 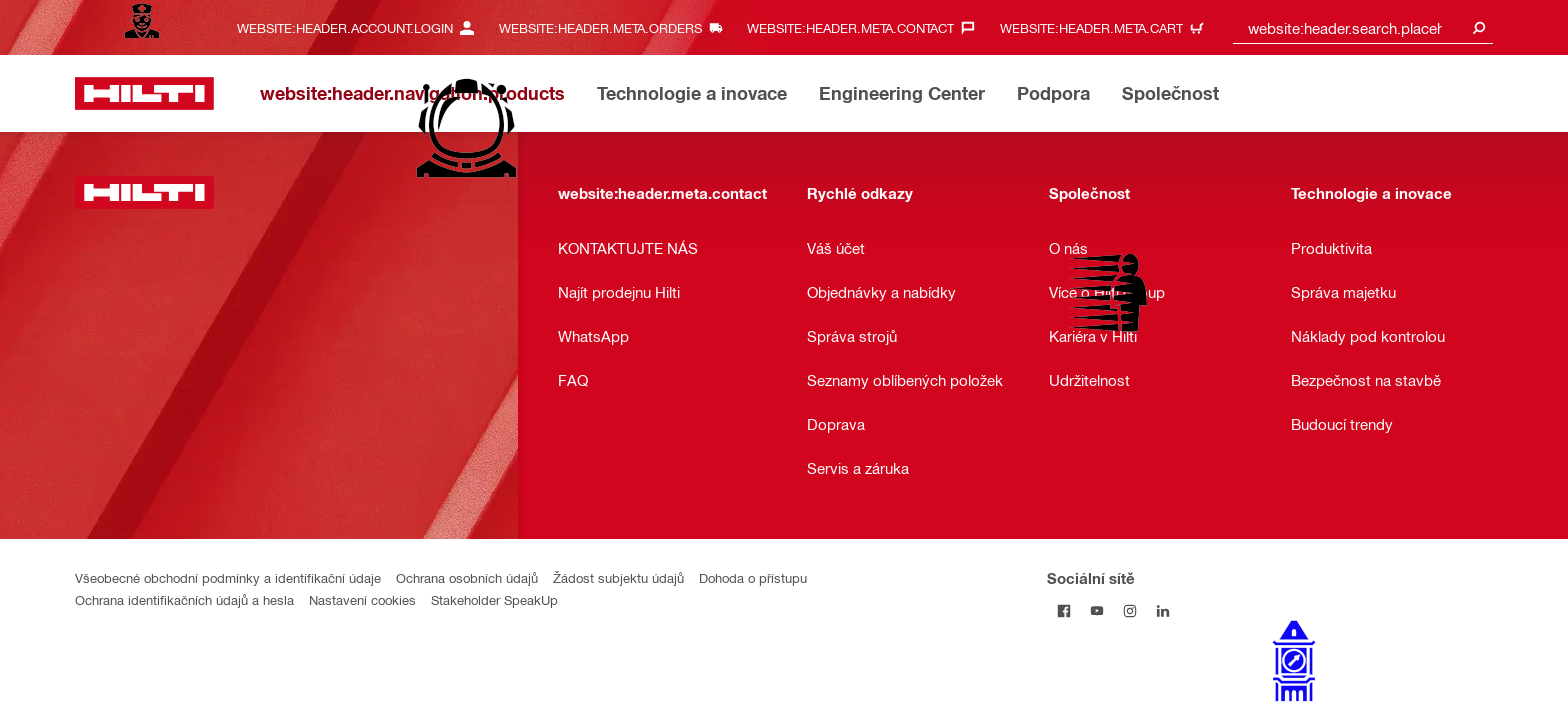 What do you see at coordinates (1108, 293) in the screenshot?
I see `indicates evasion or dodge ability activated` at bounding box center [1108, 293].